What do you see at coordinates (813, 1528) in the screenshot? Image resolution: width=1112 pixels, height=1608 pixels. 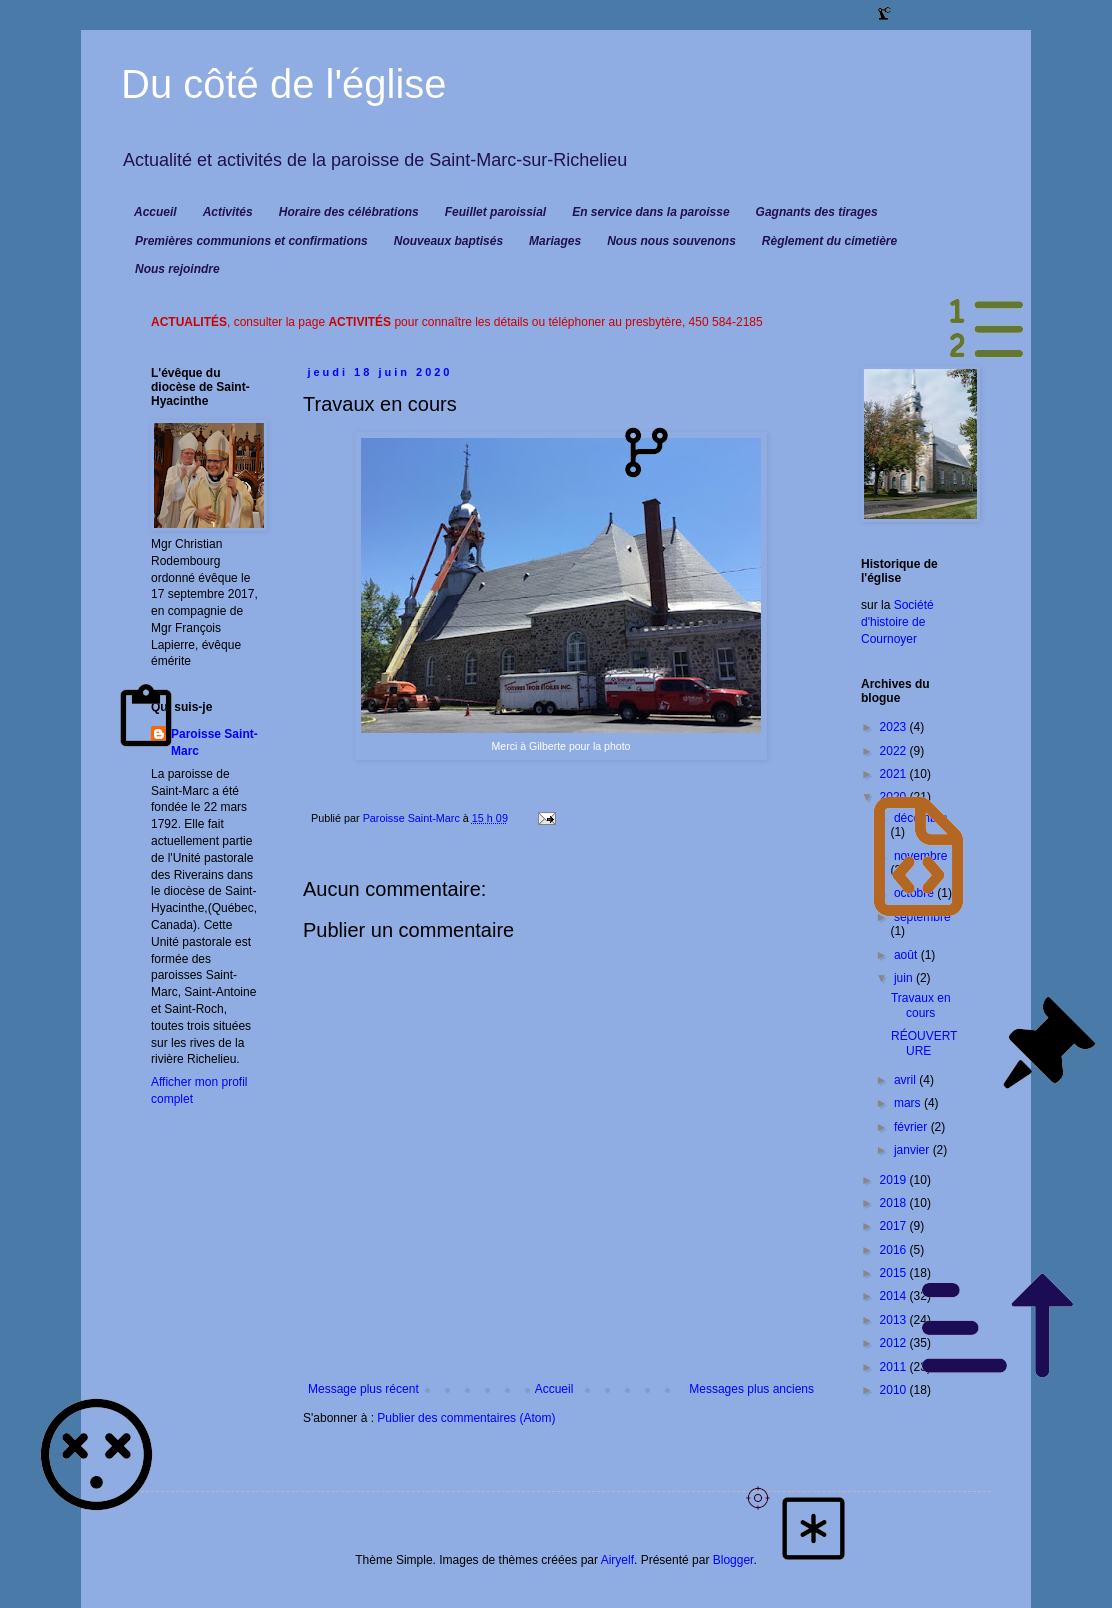 I see `generate a new access key or password` at bounding box center [813, 1528].